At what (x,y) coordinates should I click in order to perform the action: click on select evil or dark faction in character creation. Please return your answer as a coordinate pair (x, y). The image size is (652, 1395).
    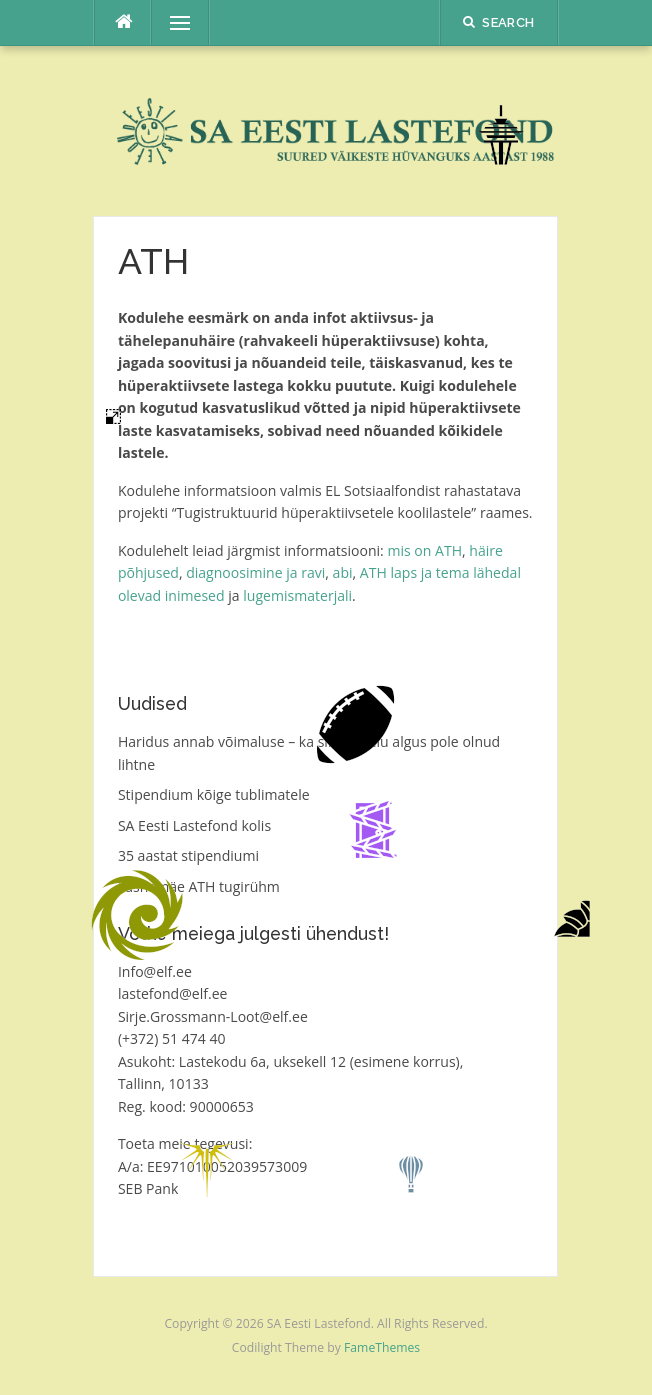
    Looking at the image, I should click on (207, 1170).